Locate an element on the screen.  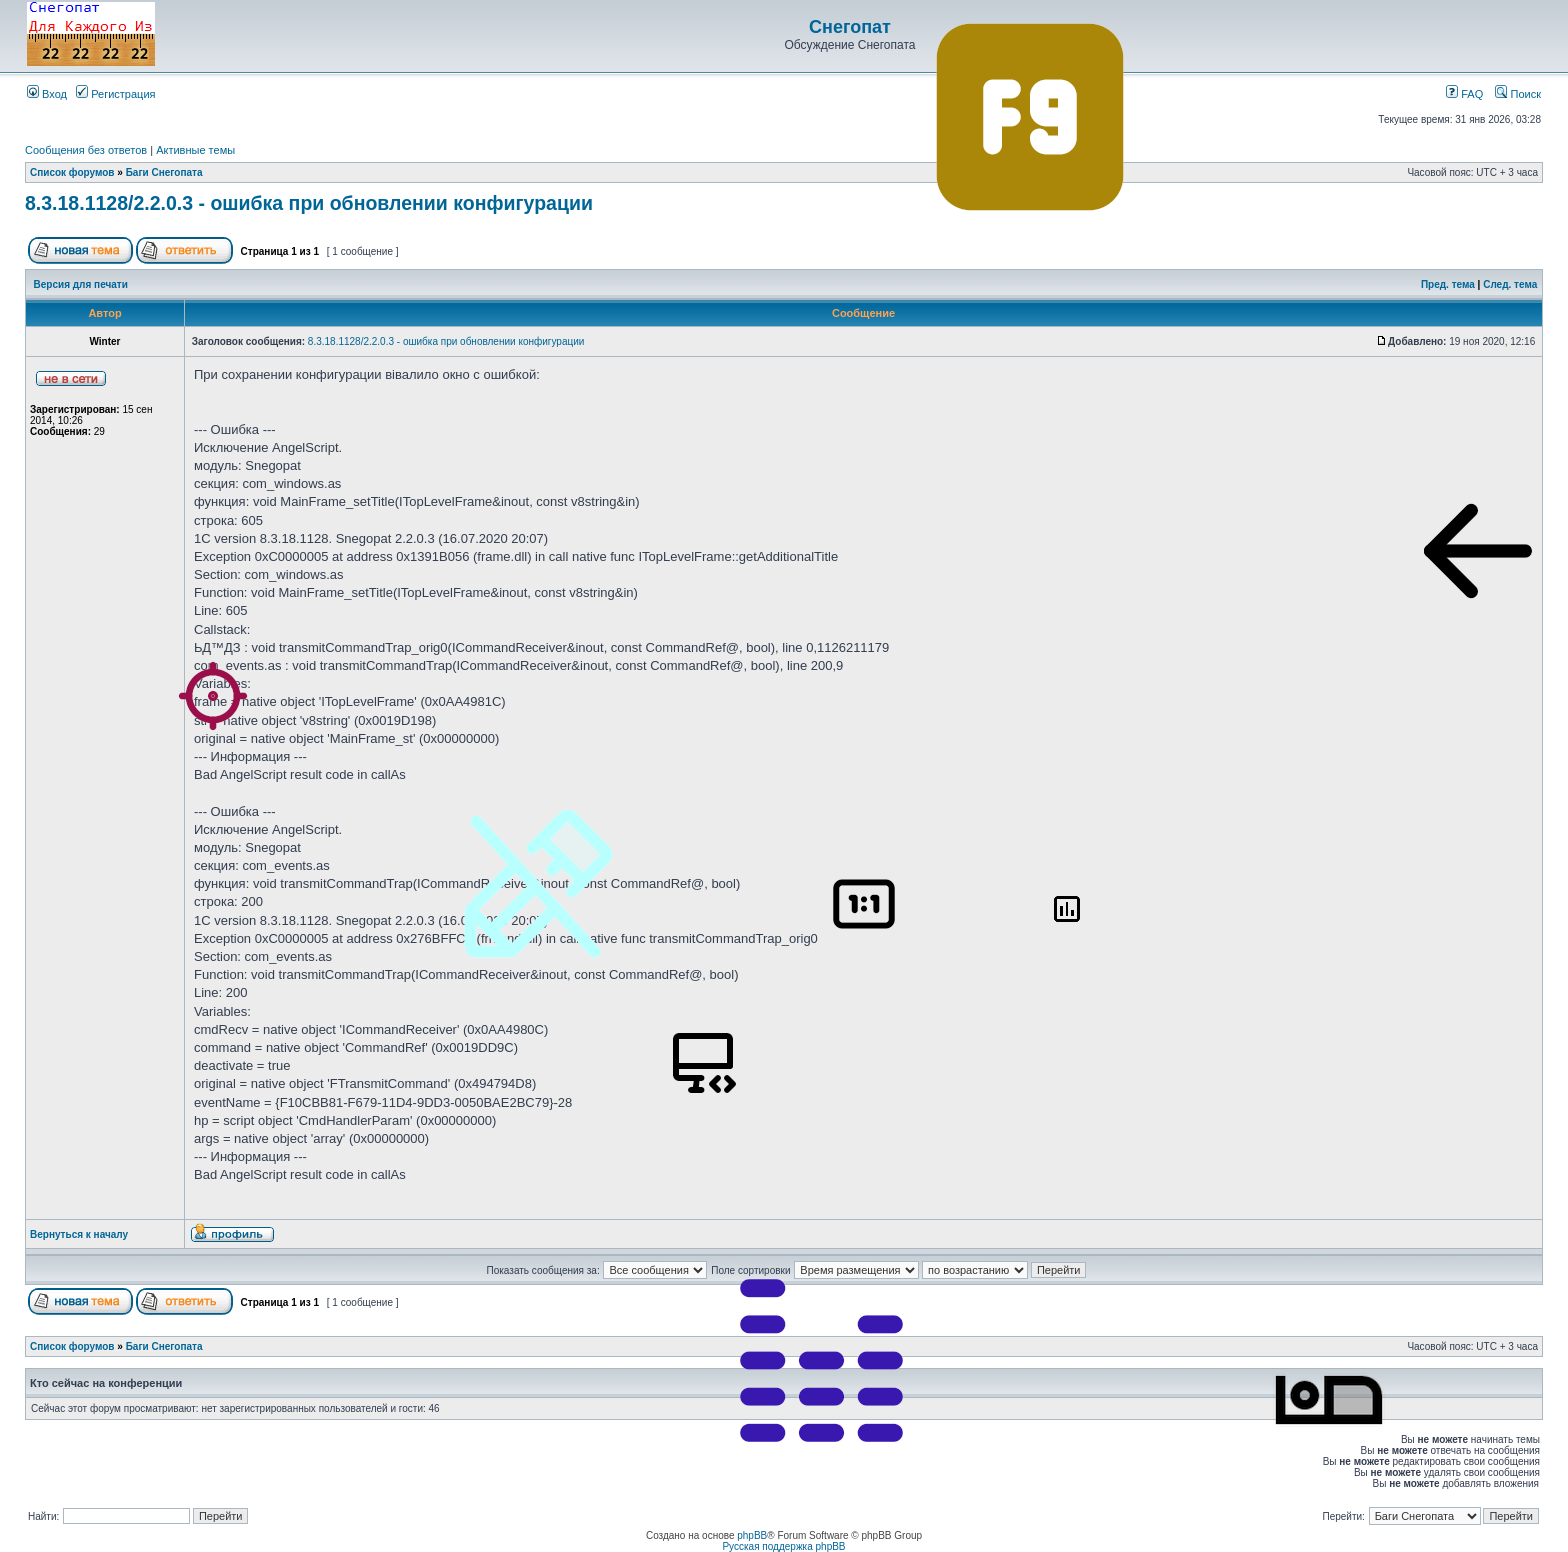
select a first-class or business suite seat is located at coordinates (1329, 1400).